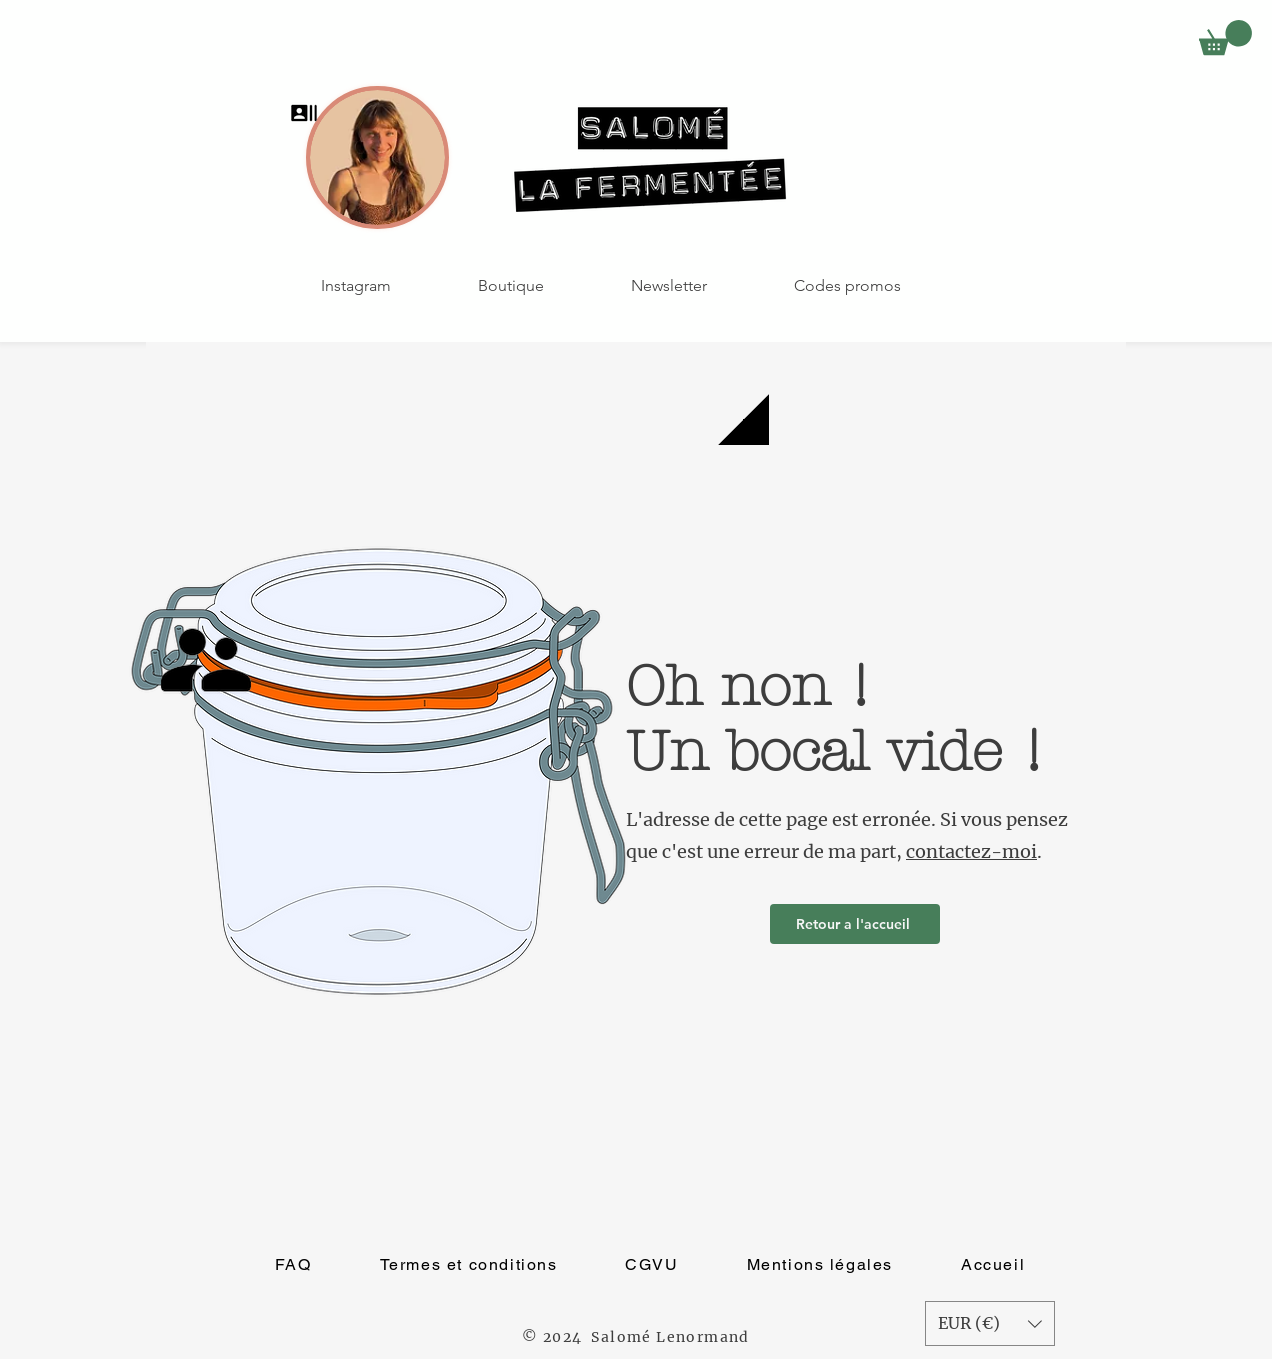 This screenshot has height=1359, width=1272. What do you see at coordinates (304, 113) in the screenshot?
I see `view recently contacted people` at bounding box center [304, 113].